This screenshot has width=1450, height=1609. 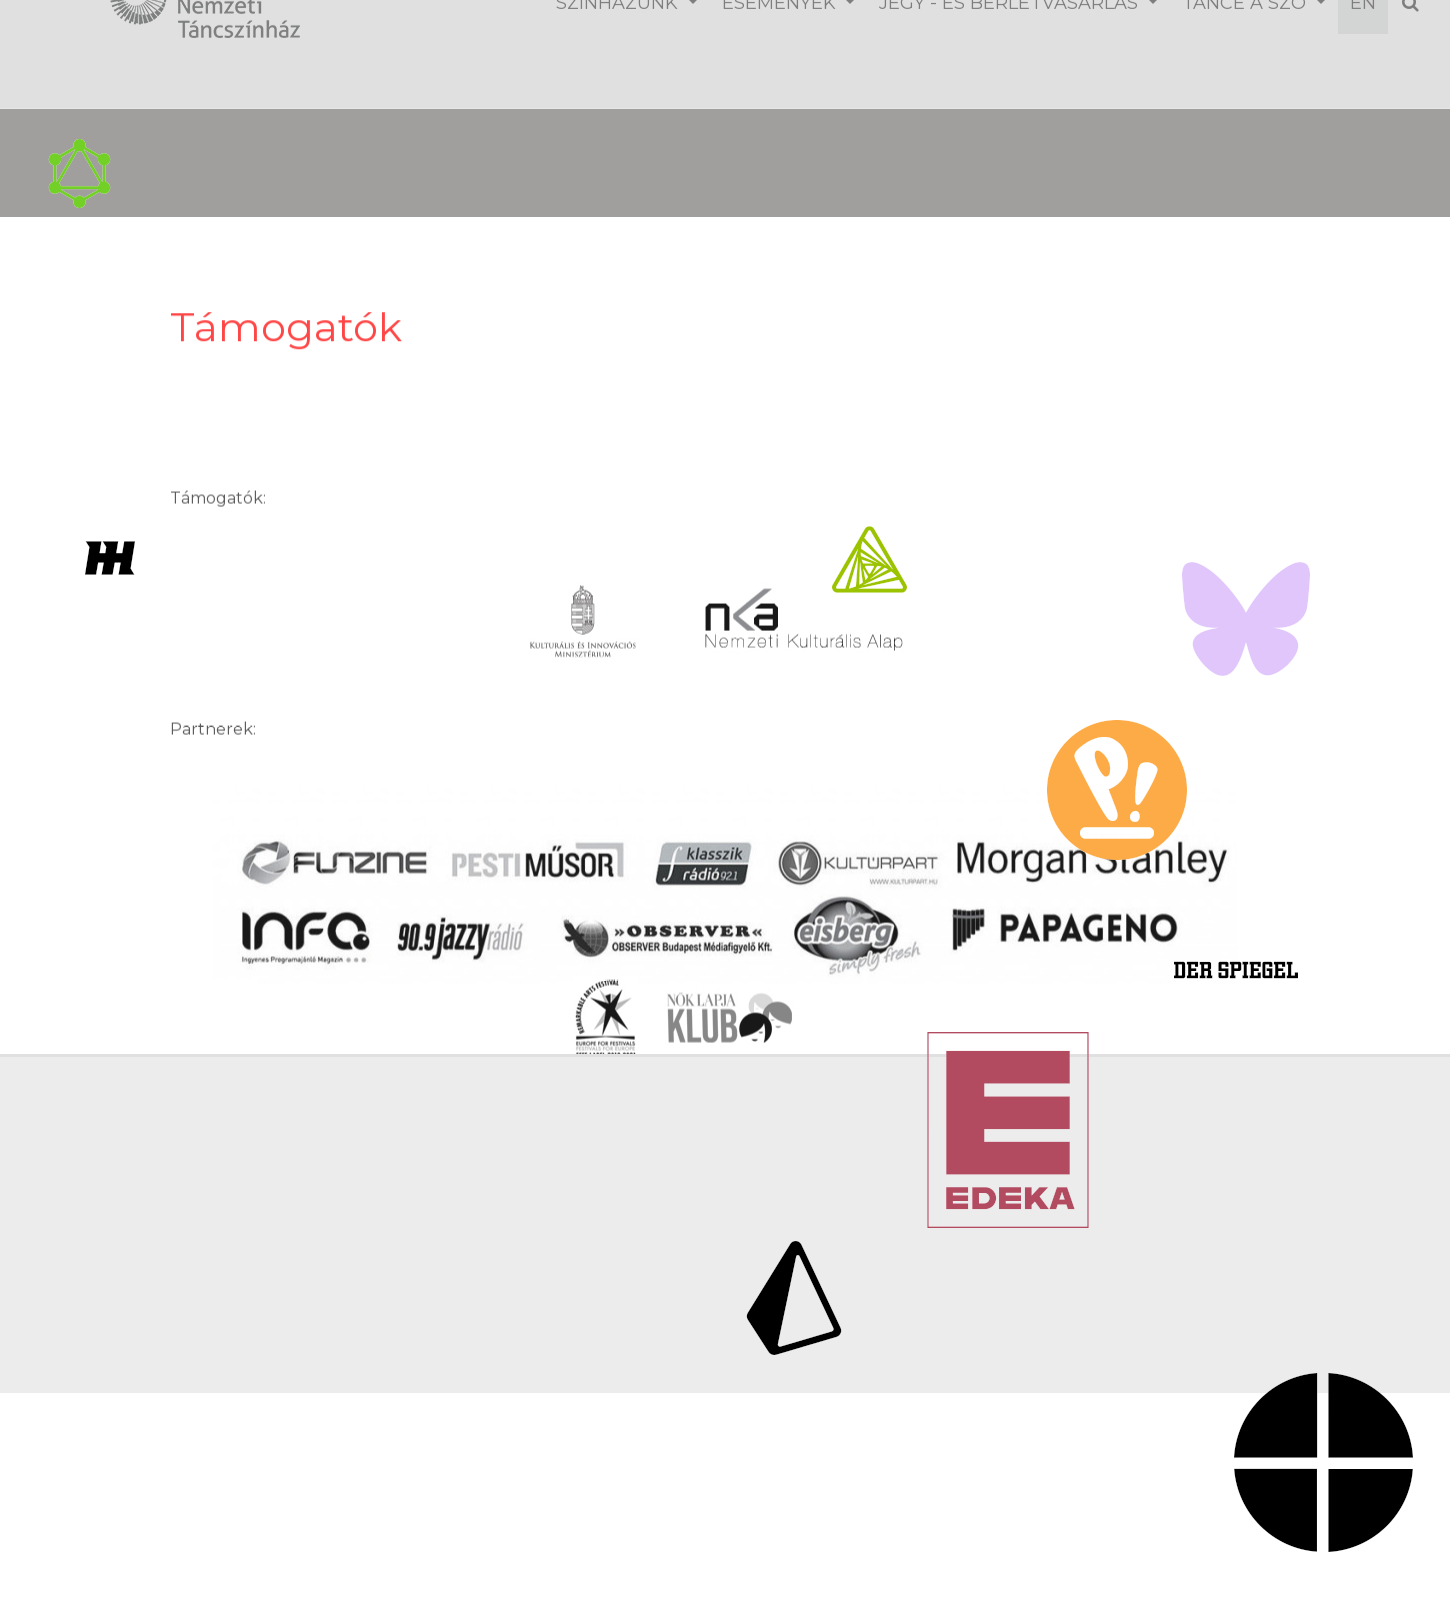 What do you see at coordinates (1323, 1462) in the screenshot?
I see `quarto publishing system logo` at bounding box center [1323, 1462].